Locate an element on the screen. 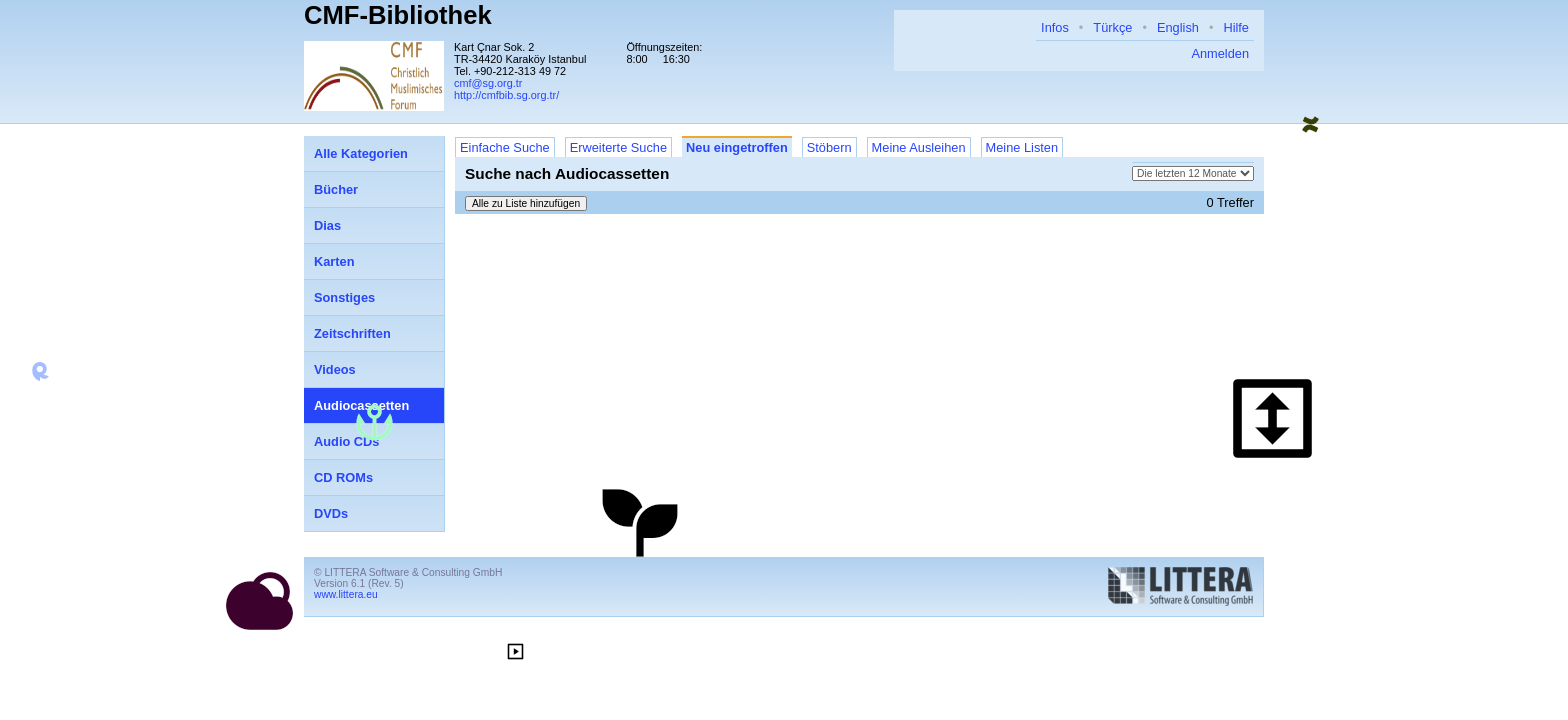 The width and height of the screenshot is (1568, 720). open the Rapid API platform is located at coordinates (40, 371).